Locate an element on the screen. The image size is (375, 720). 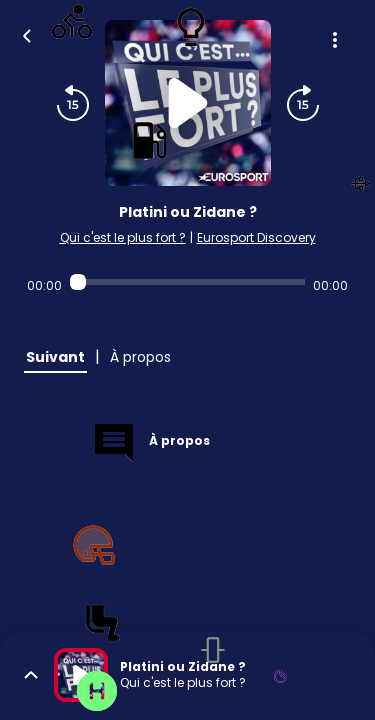
open comments section is located at coordinates (114, 443).